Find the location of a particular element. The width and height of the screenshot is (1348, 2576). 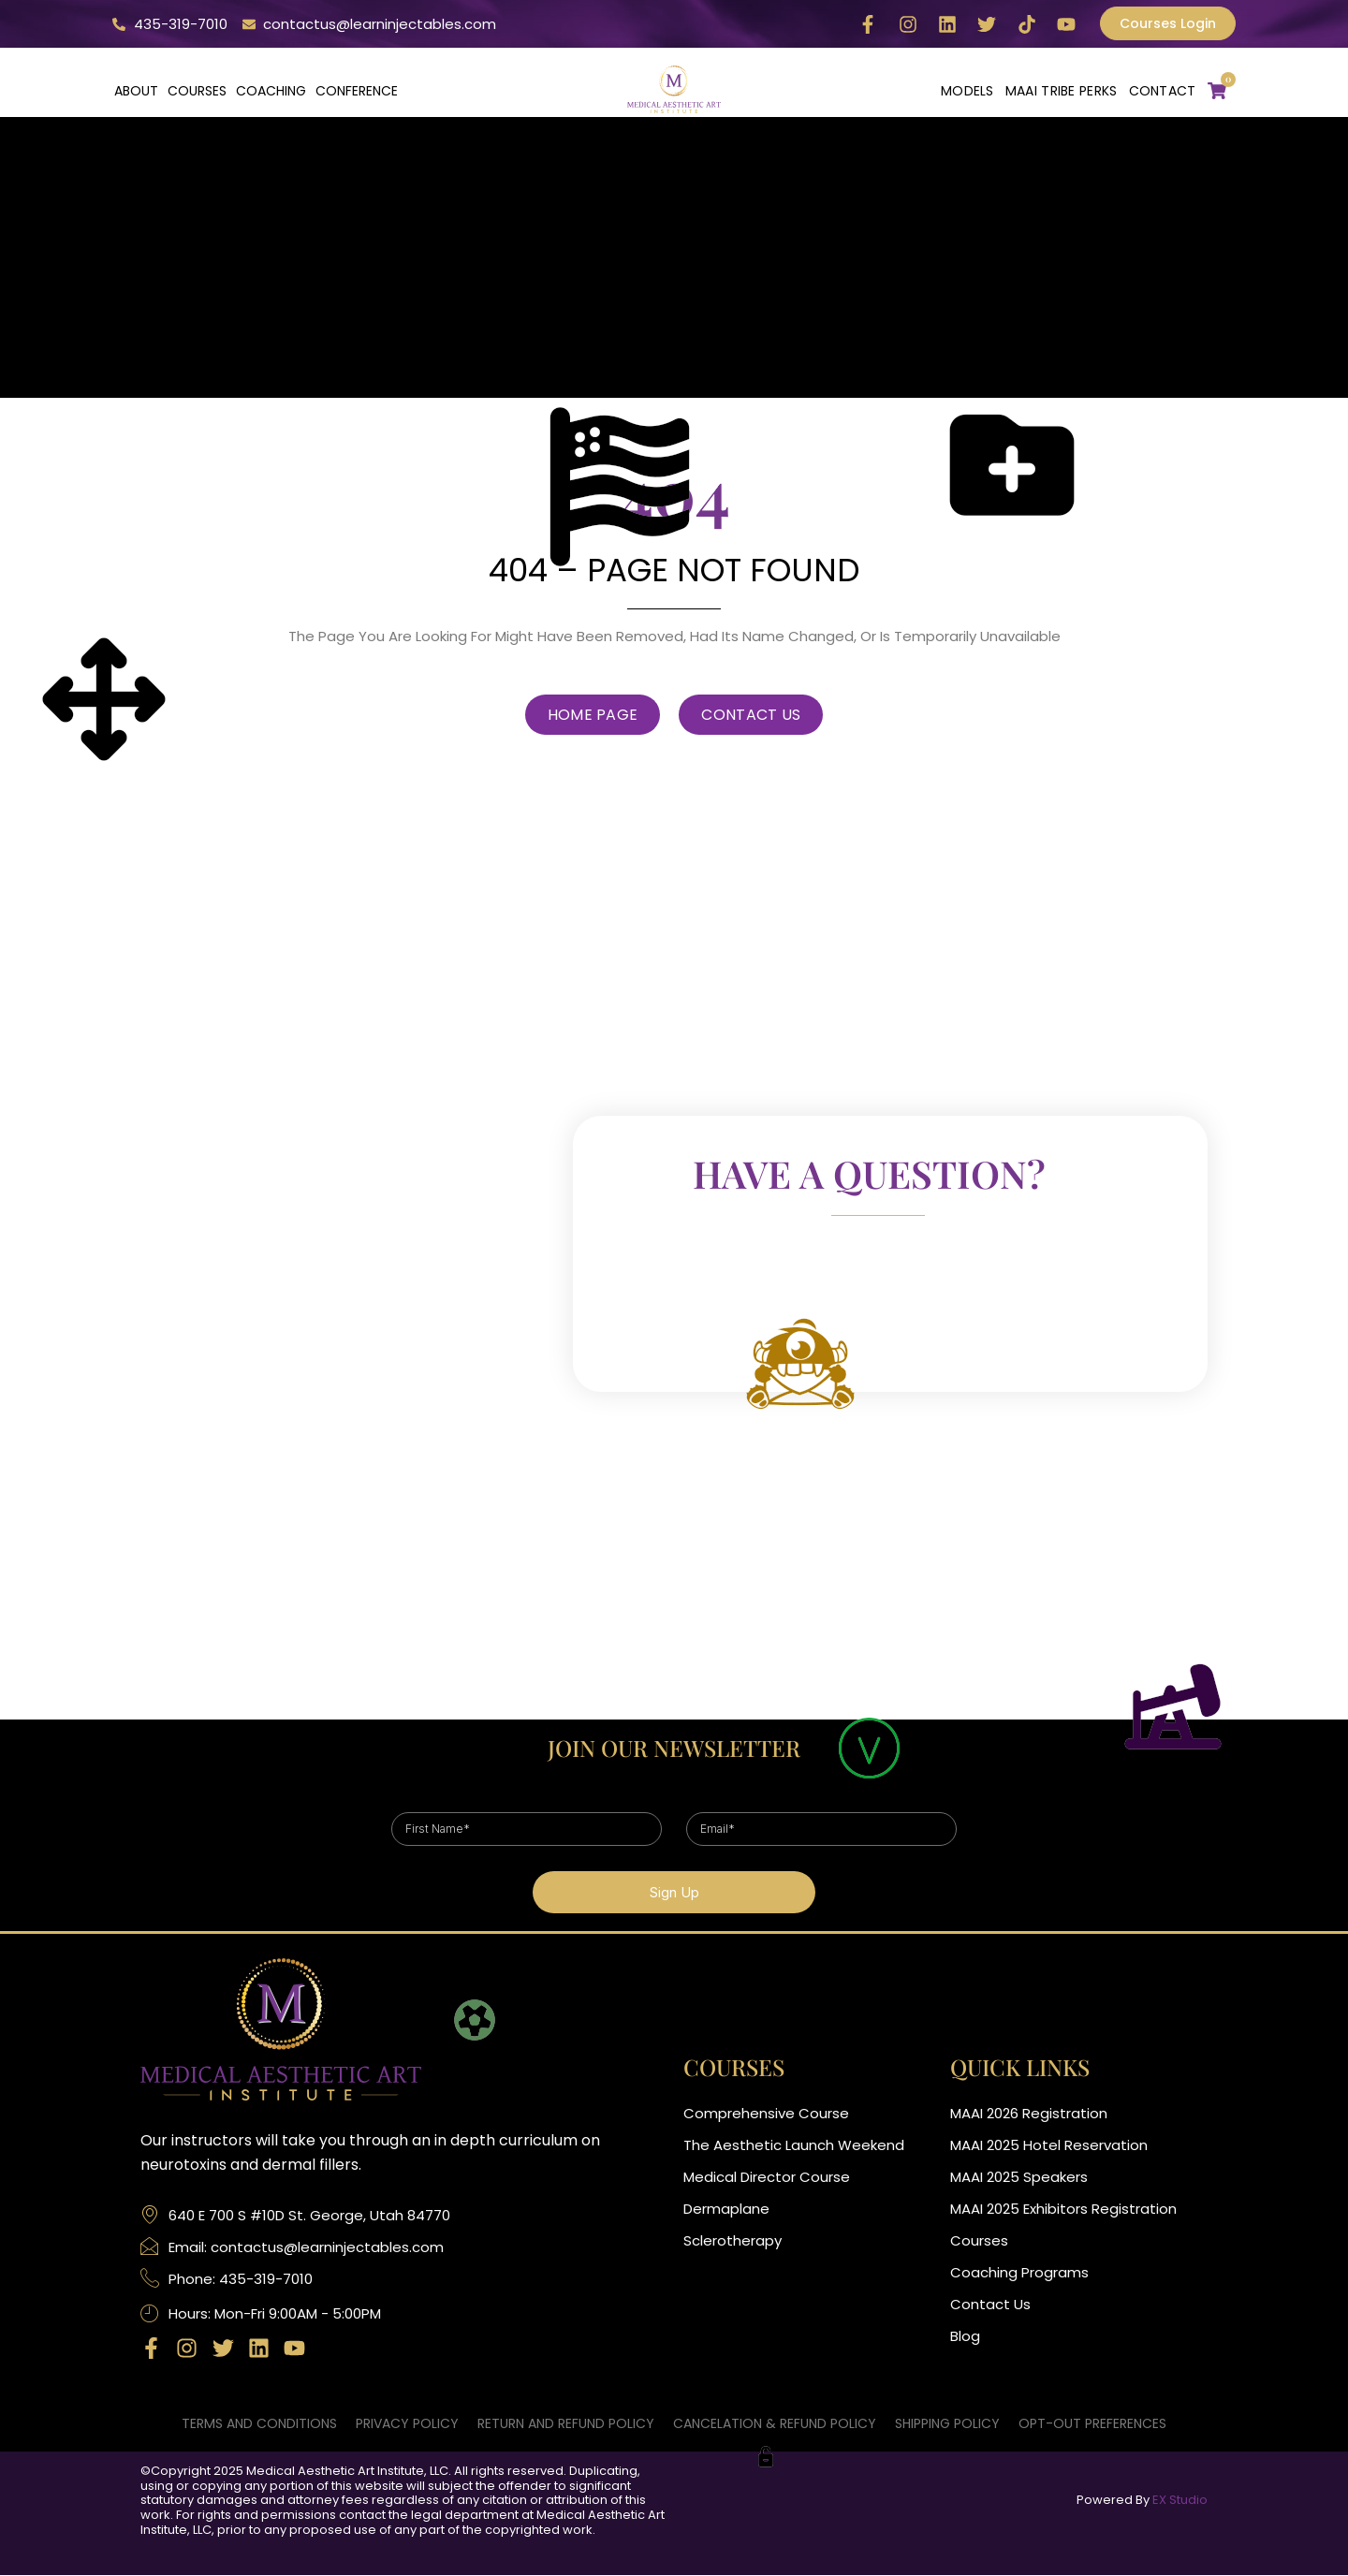

represents oil and gas industry or energy sector is located at coordinates (1173, 1706).